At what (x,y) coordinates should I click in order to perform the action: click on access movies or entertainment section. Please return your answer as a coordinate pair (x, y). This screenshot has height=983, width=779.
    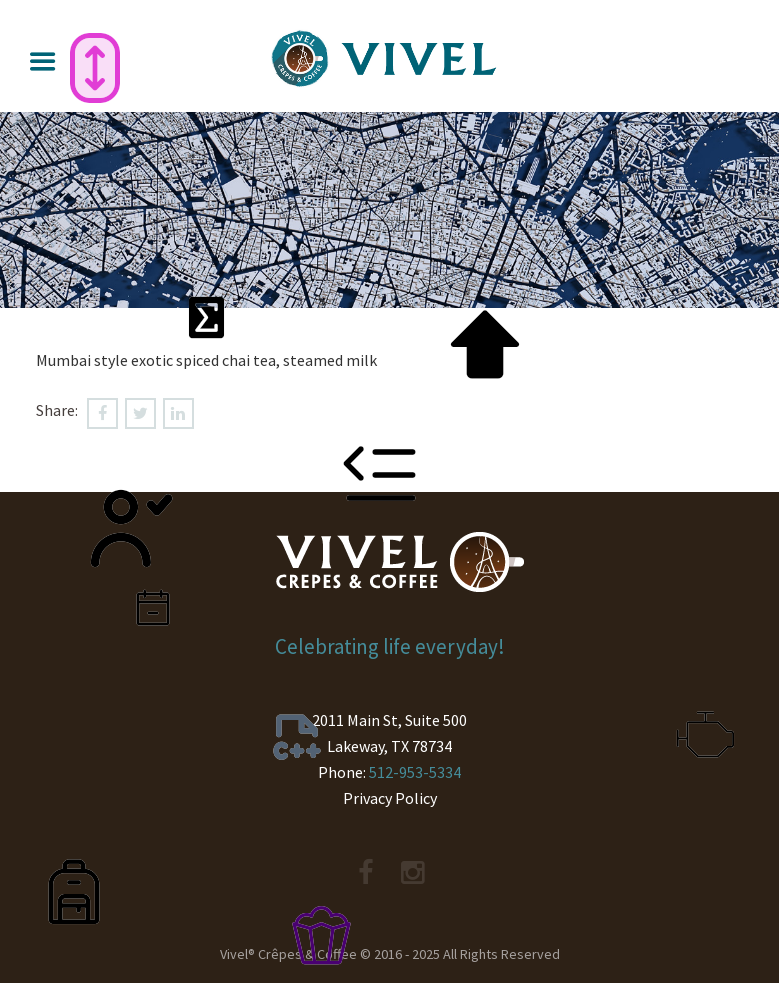
    Looking at the image, I should click on (321, 937).